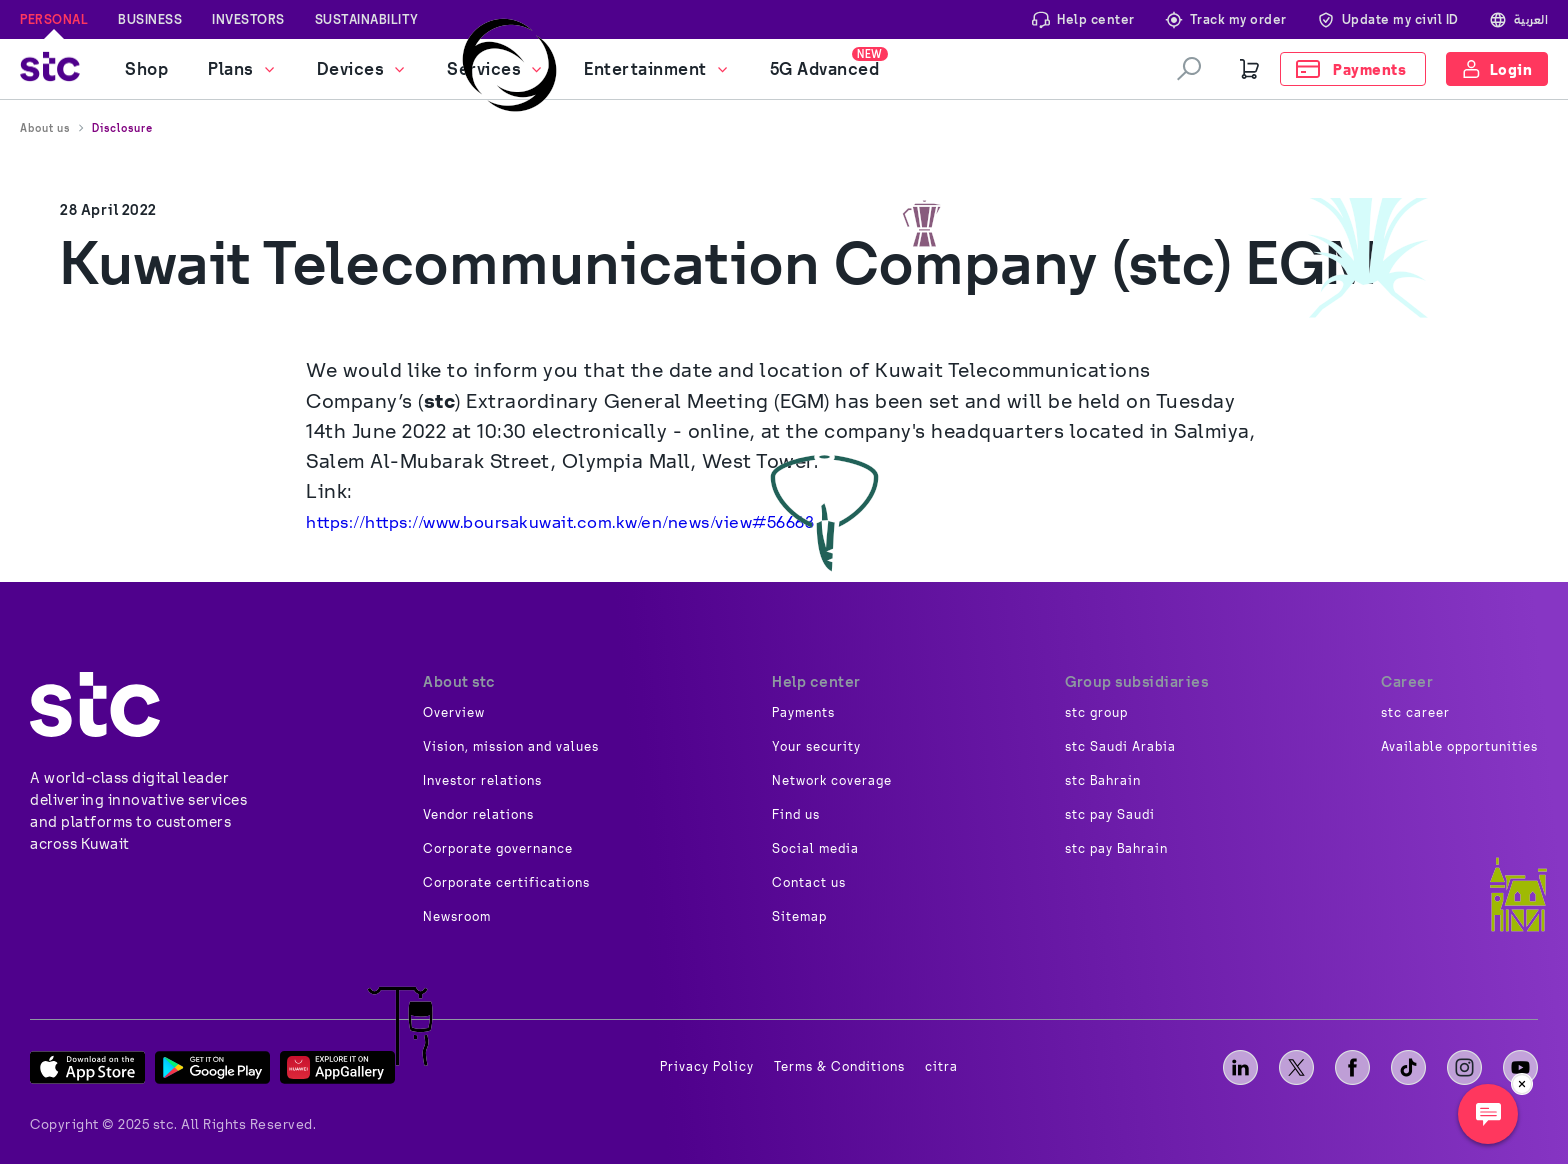  I want to click on access the village or town area, so click(1518, 894).